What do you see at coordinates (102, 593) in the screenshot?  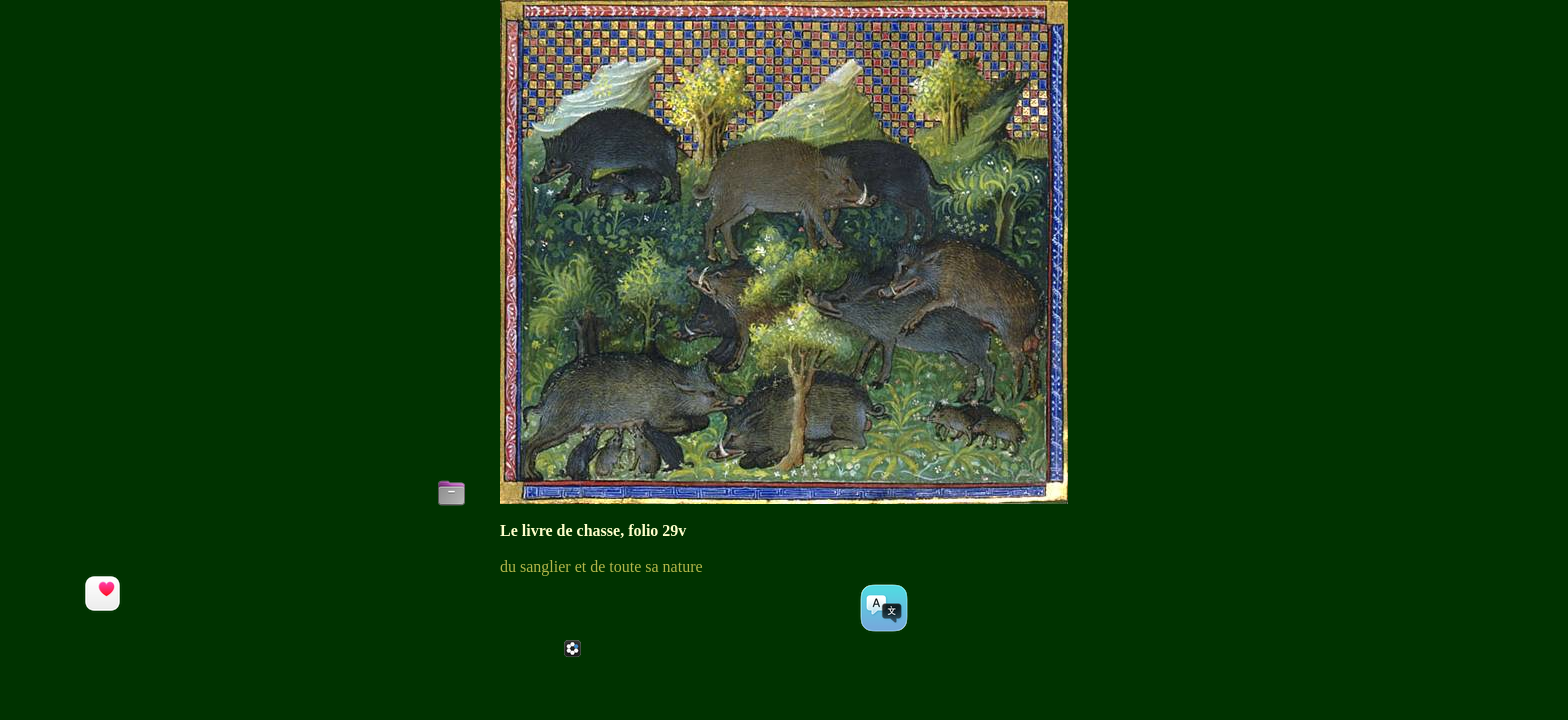 I see `open the Health app to view fitness and wellness data` at bounding box center [102, 593].